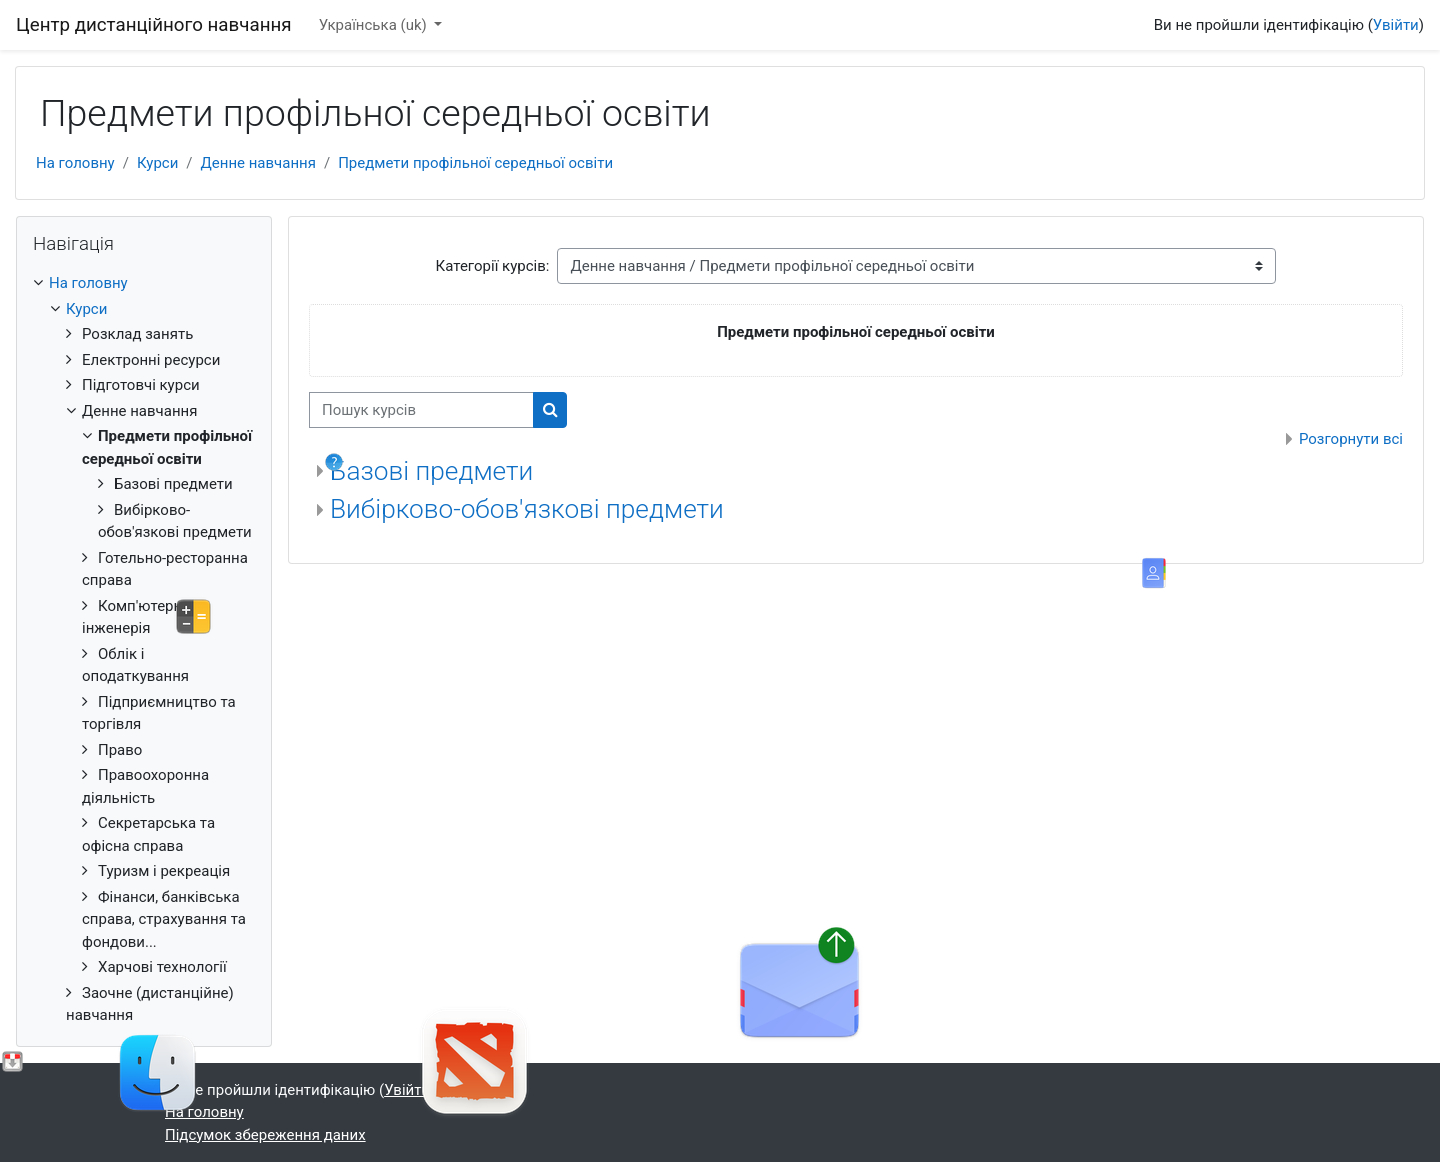 Image resolution: width=1440 pixels, height=1162 pixels. Describe the element at coordinates (157, 1072) in the screenshot. I see `open Finder to browse files and folders` at that location.